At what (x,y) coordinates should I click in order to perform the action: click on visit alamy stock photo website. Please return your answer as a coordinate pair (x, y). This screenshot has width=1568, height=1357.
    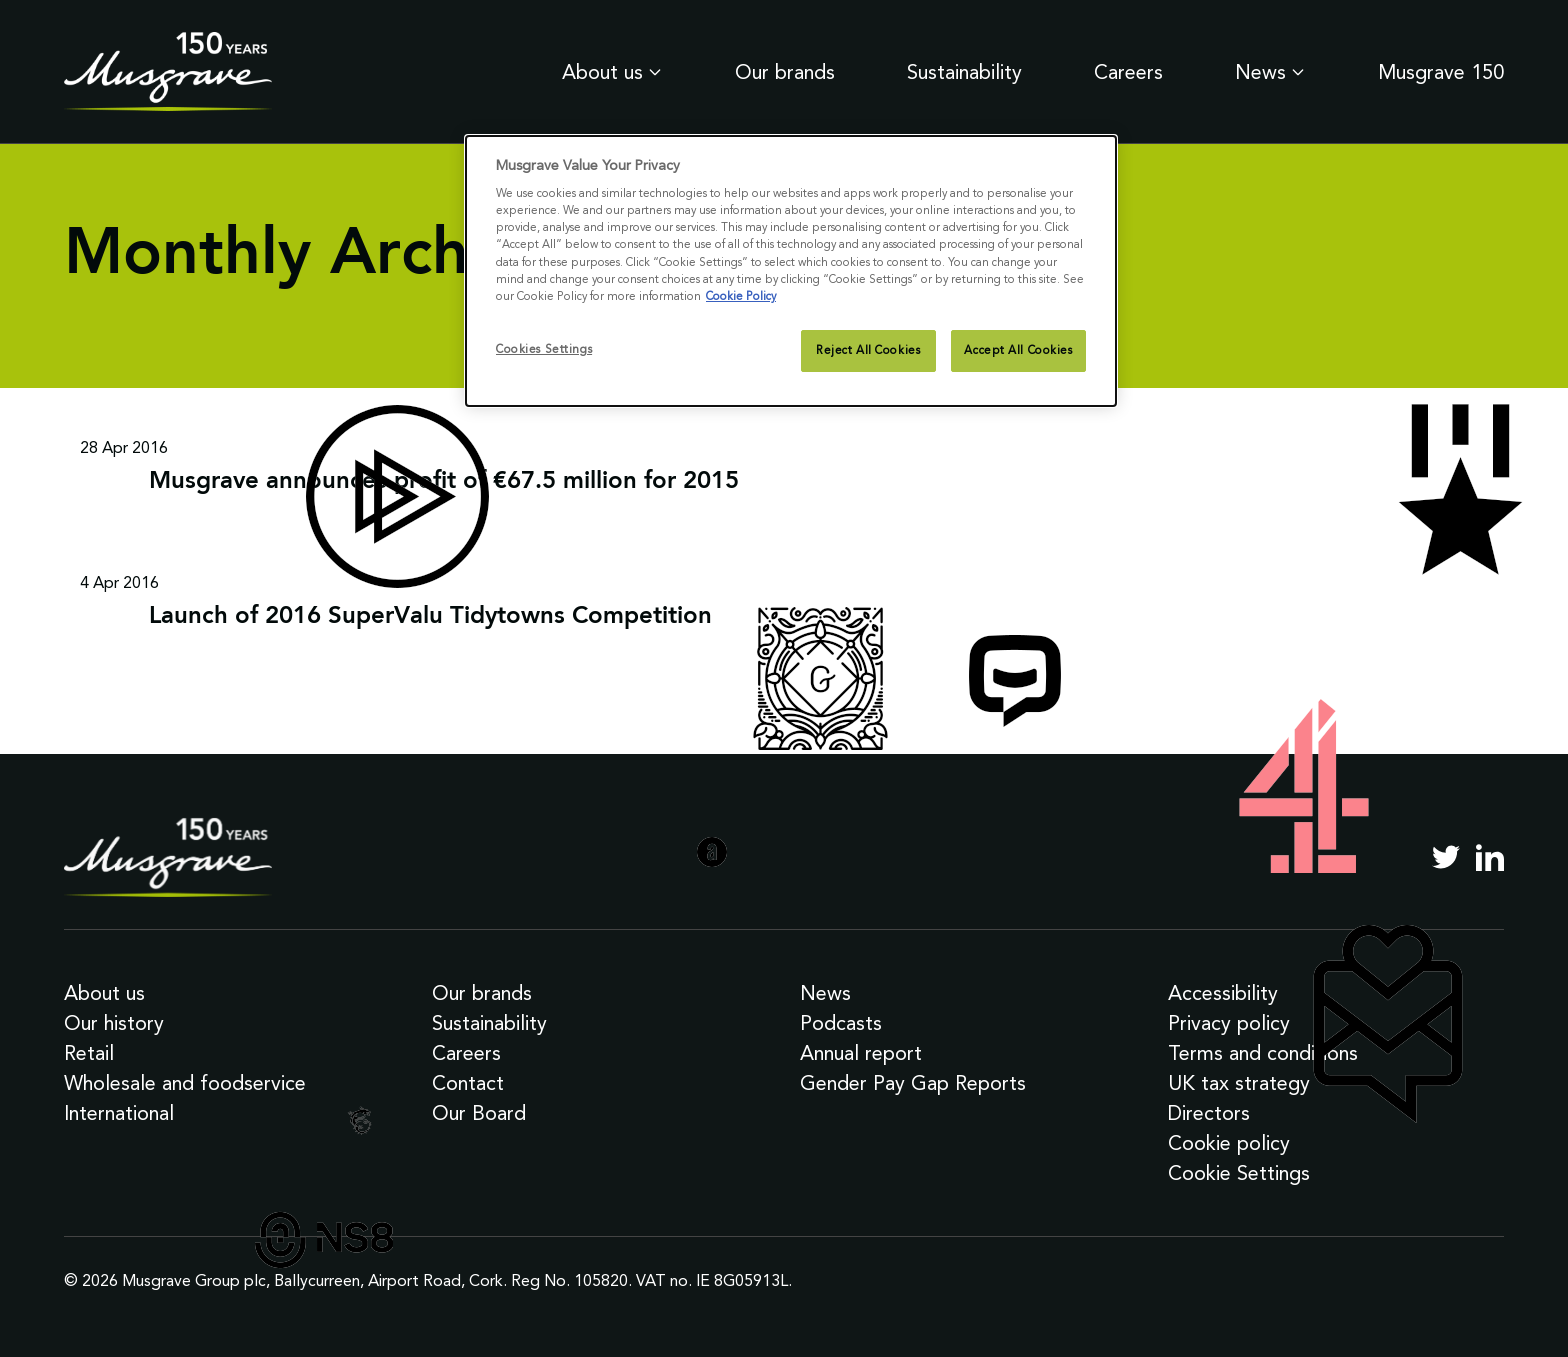
    Looking at the image, I should click on (712, 852).